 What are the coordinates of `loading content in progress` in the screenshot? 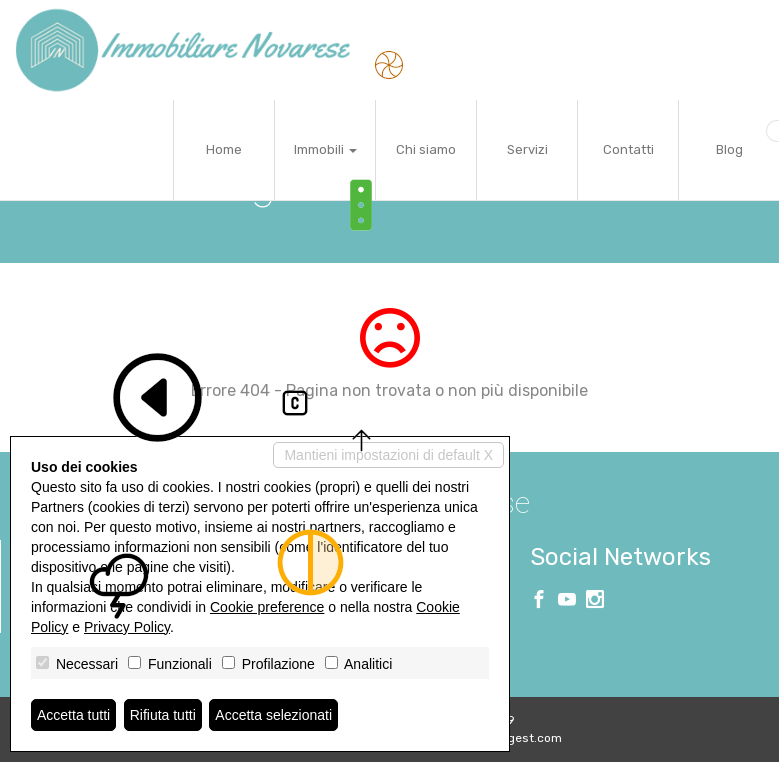 It's located at (389, 65).